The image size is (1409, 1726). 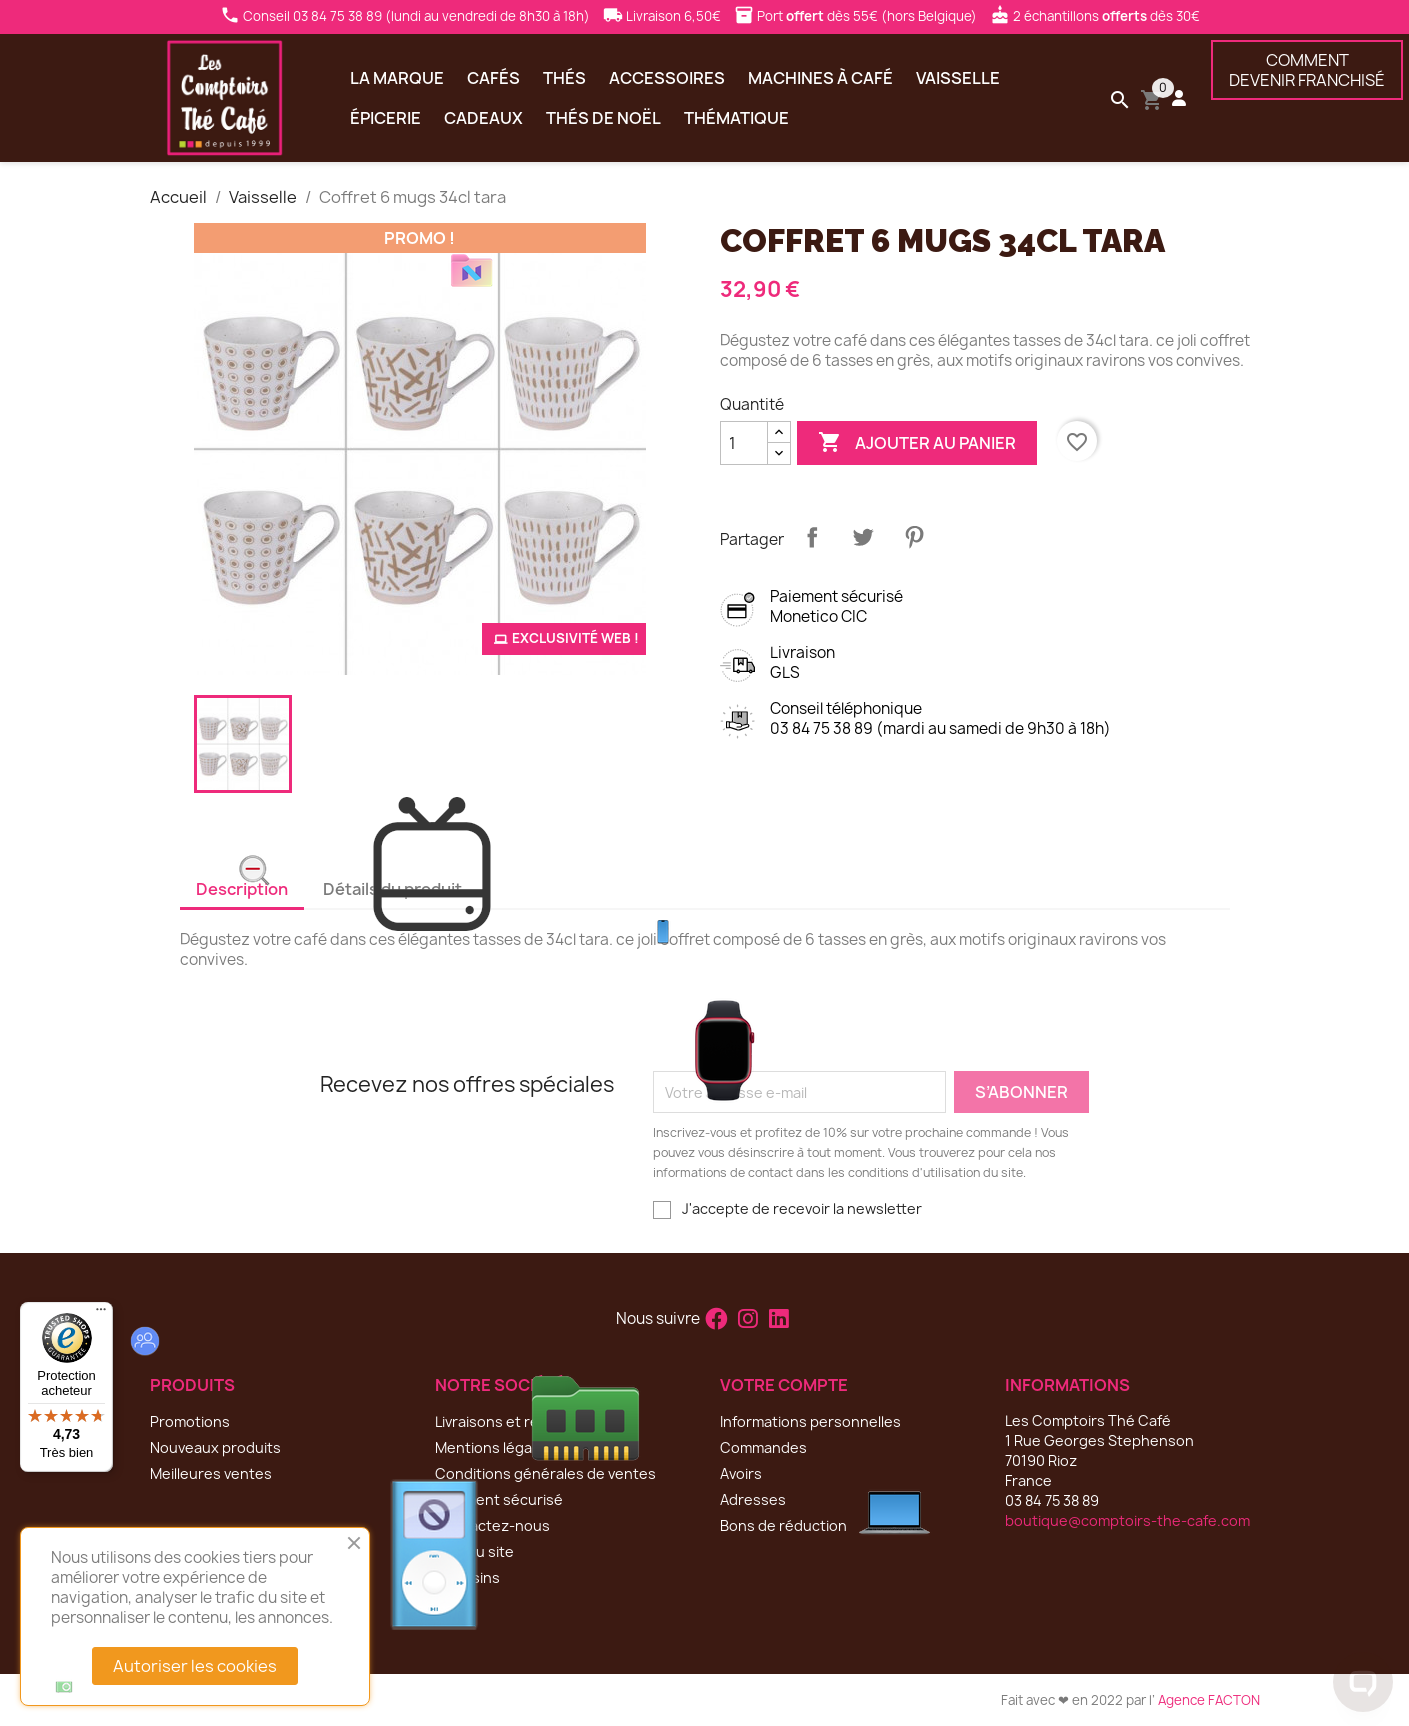 I want to click on indicates iPod device is unavailable or disconnected, so click(x=433, y=1554).